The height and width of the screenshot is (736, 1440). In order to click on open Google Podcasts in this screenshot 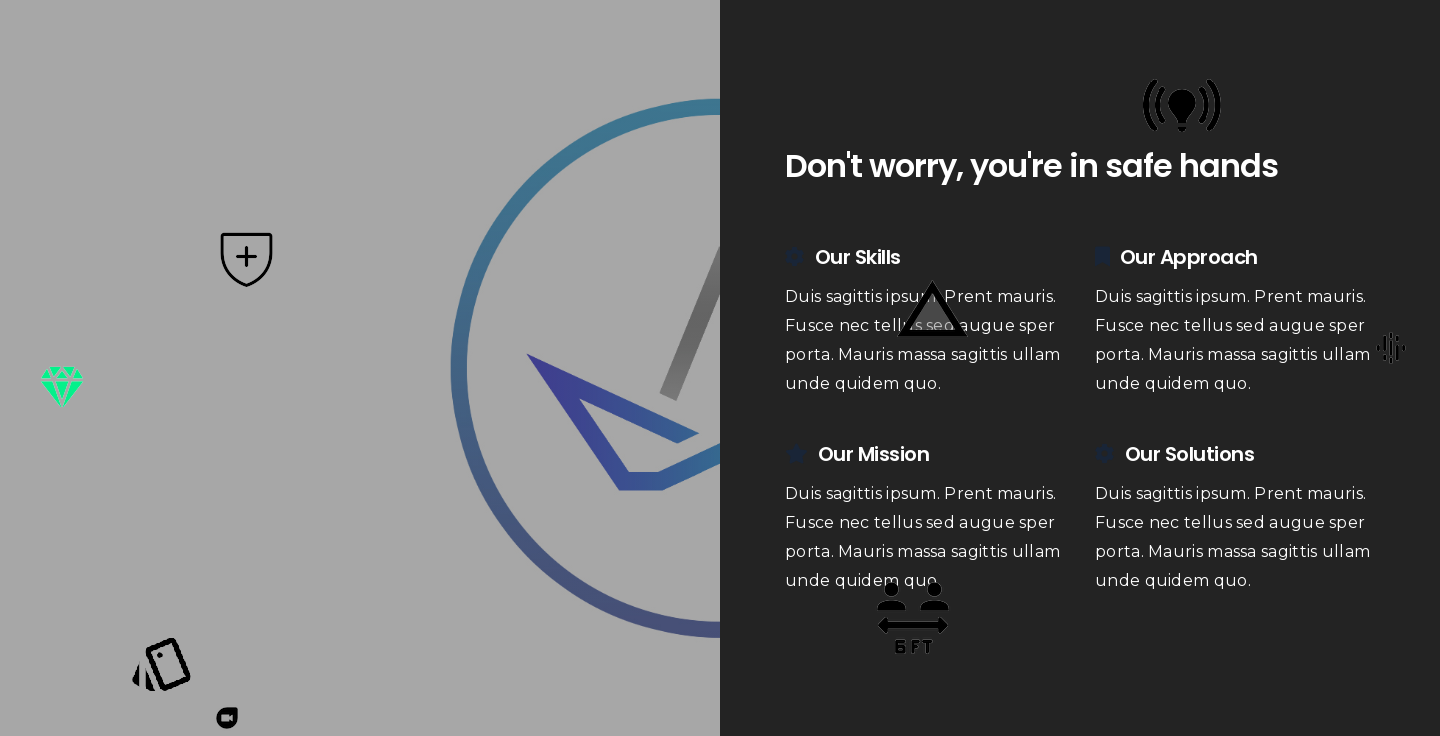, I will do `click(1391, 348)`.